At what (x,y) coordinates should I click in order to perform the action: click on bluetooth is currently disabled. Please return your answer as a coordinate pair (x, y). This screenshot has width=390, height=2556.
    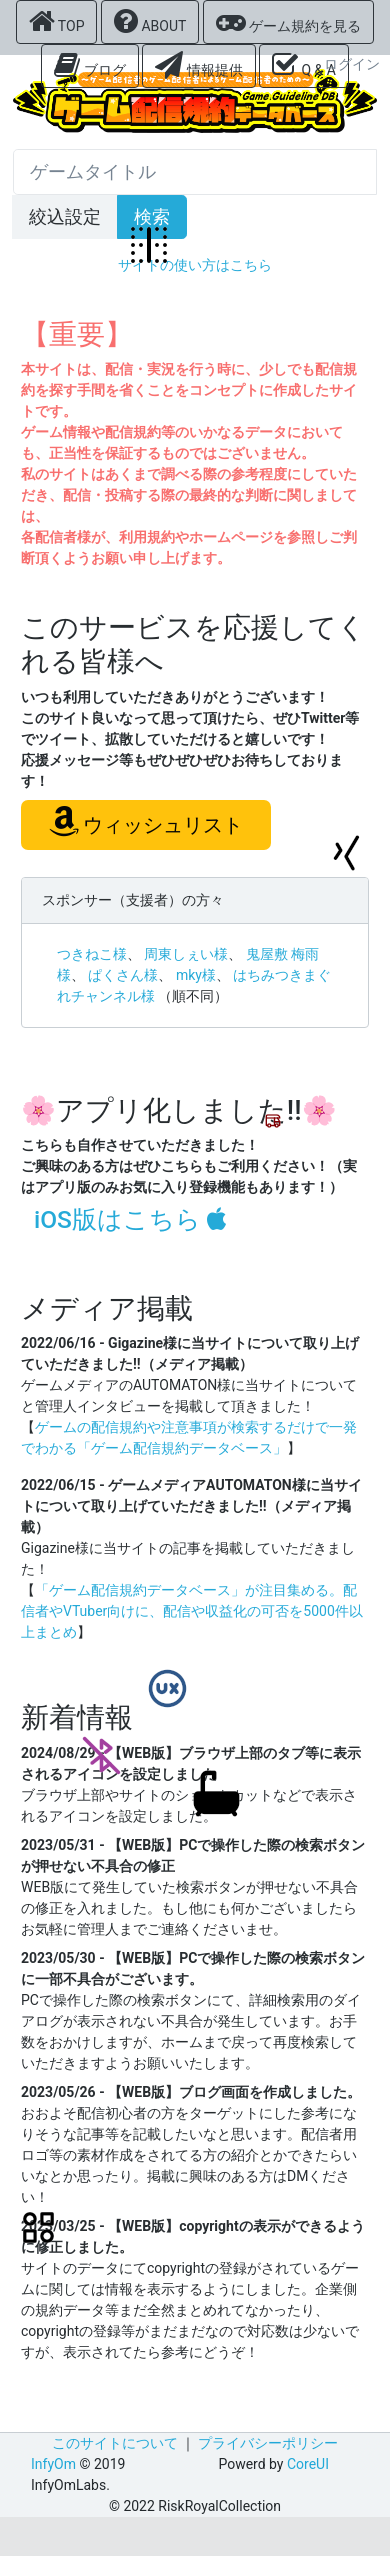
    Looking at the image, I should click on (101, 1755).